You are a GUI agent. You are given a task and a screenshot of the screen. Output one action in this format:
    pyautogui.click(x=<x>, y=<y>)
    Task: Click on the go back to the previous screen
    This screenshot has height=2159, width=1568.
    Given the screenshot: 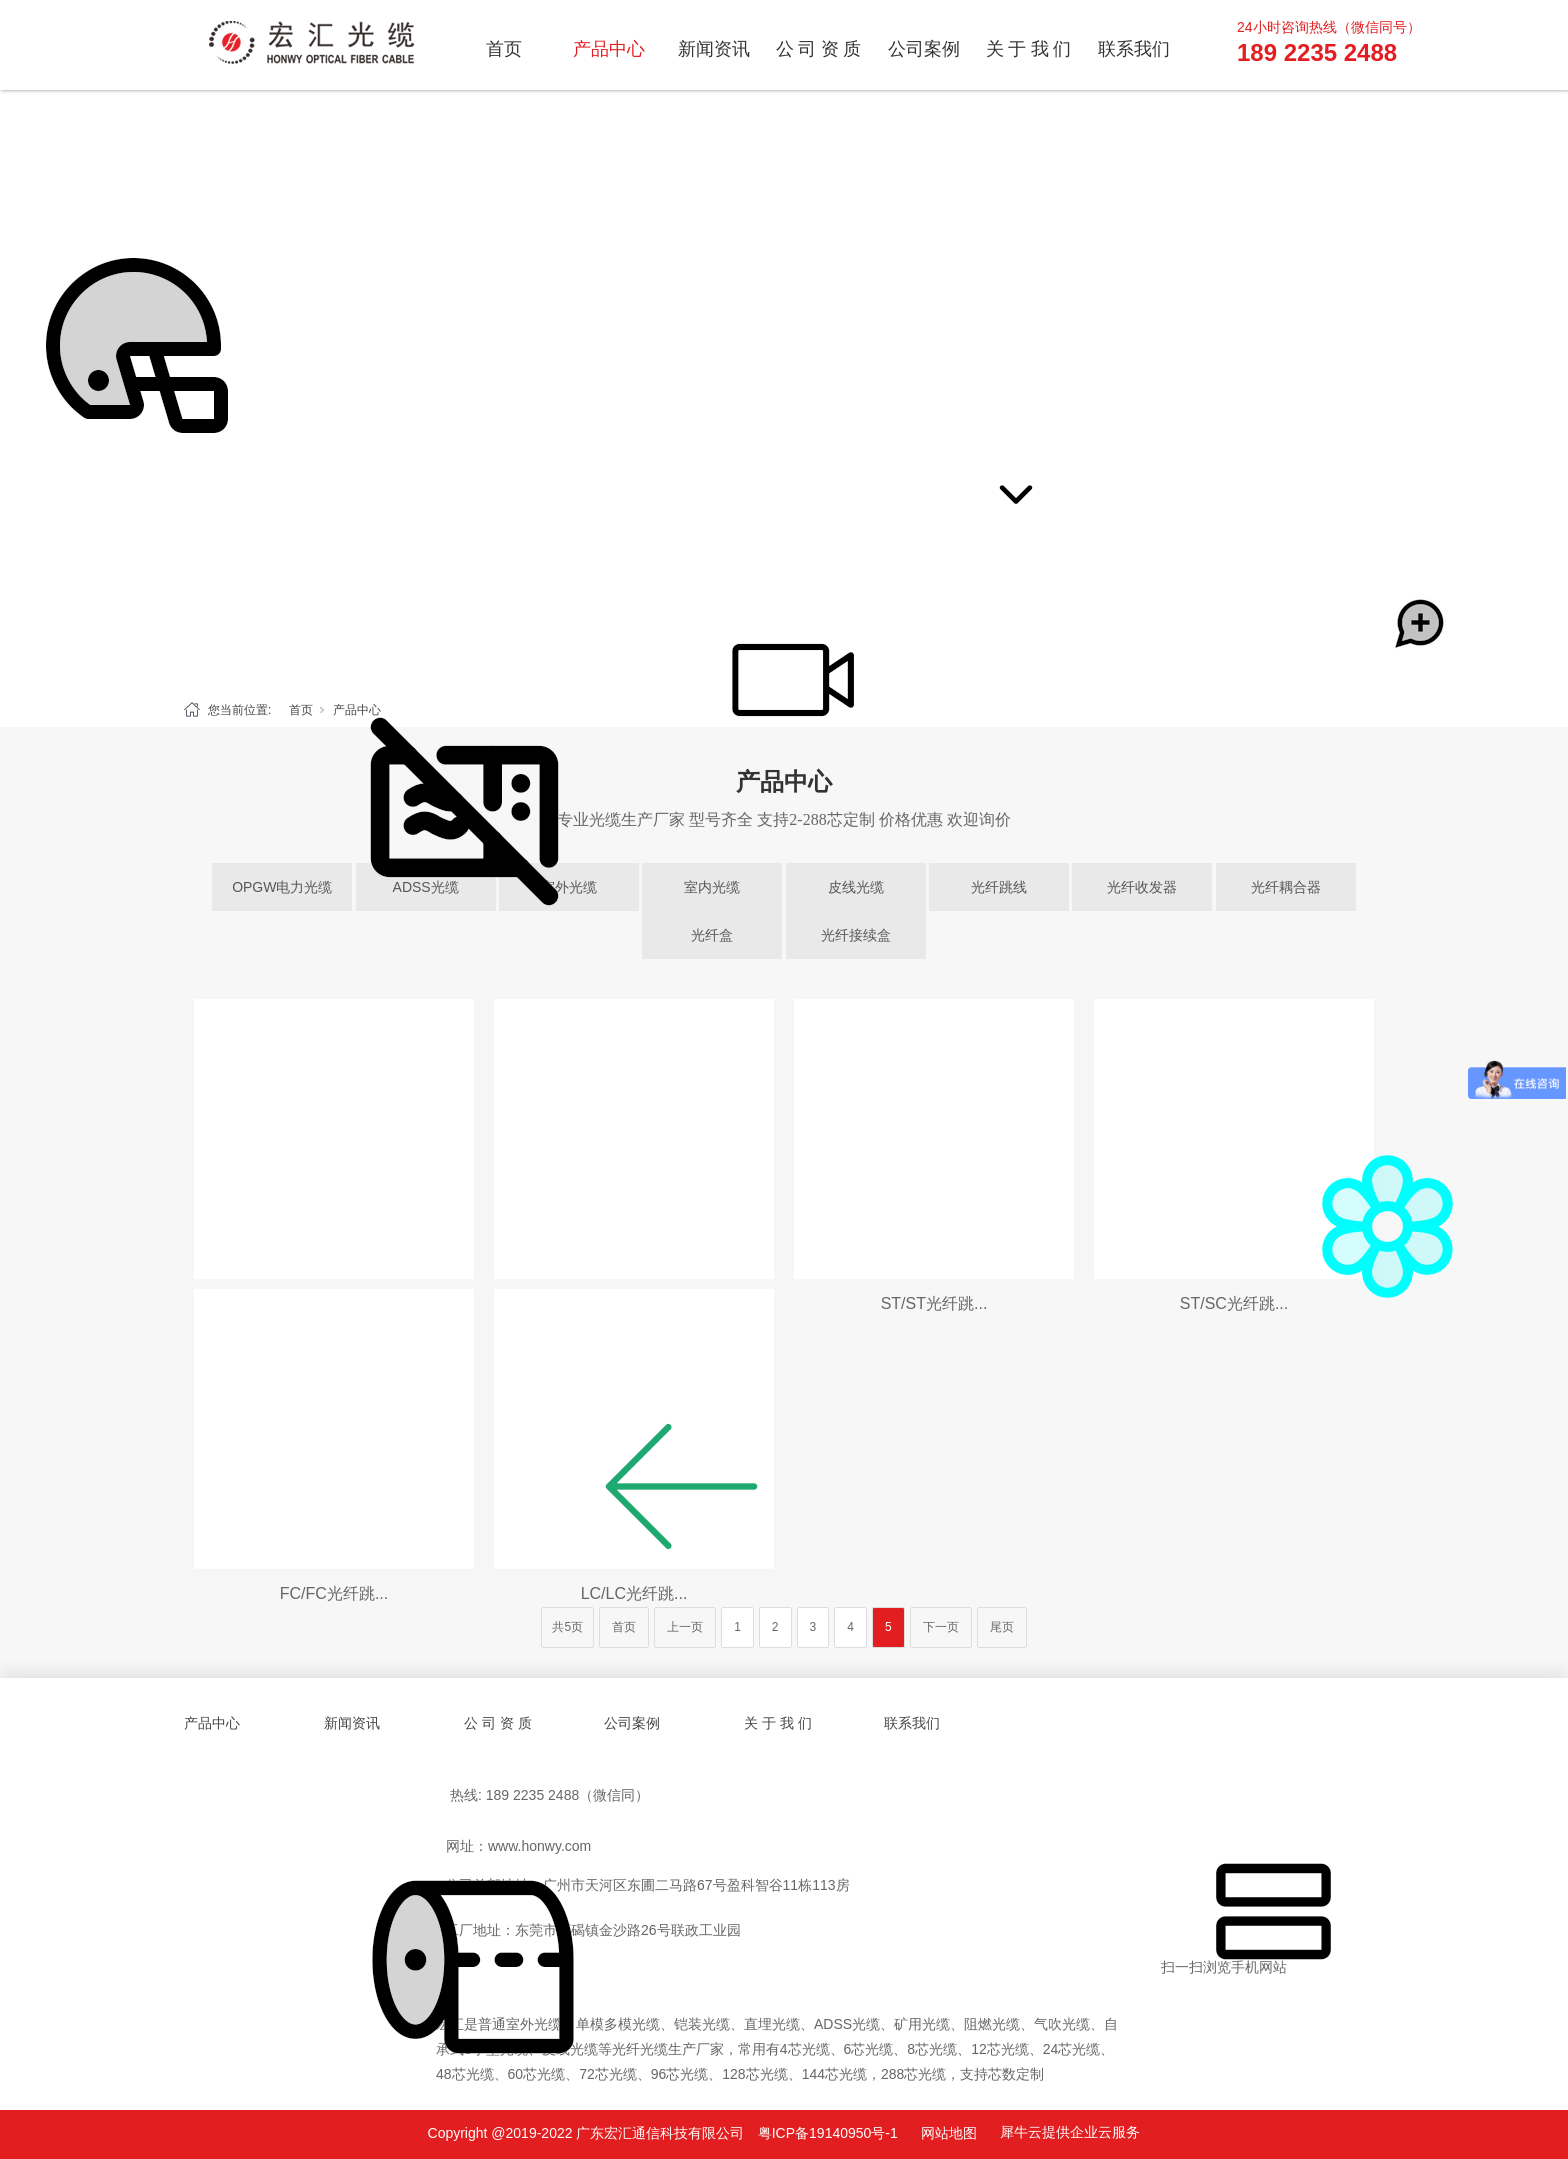 What is the action you would take?
    pyautogui.click(x=681, y=1486)
    